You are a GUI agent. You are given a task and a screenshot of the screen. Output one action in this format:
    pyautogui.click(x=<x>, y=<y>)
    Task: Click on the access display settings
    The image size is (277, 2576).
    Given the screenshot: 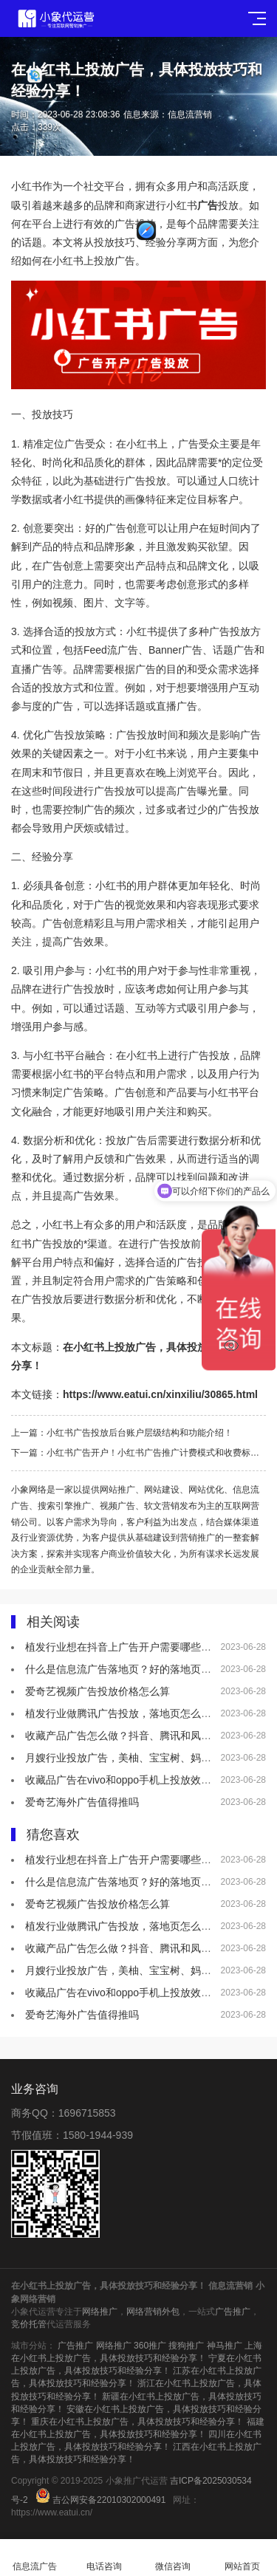 What is the action you would take?
    pyautogui.click(x=231, y=1346)
    